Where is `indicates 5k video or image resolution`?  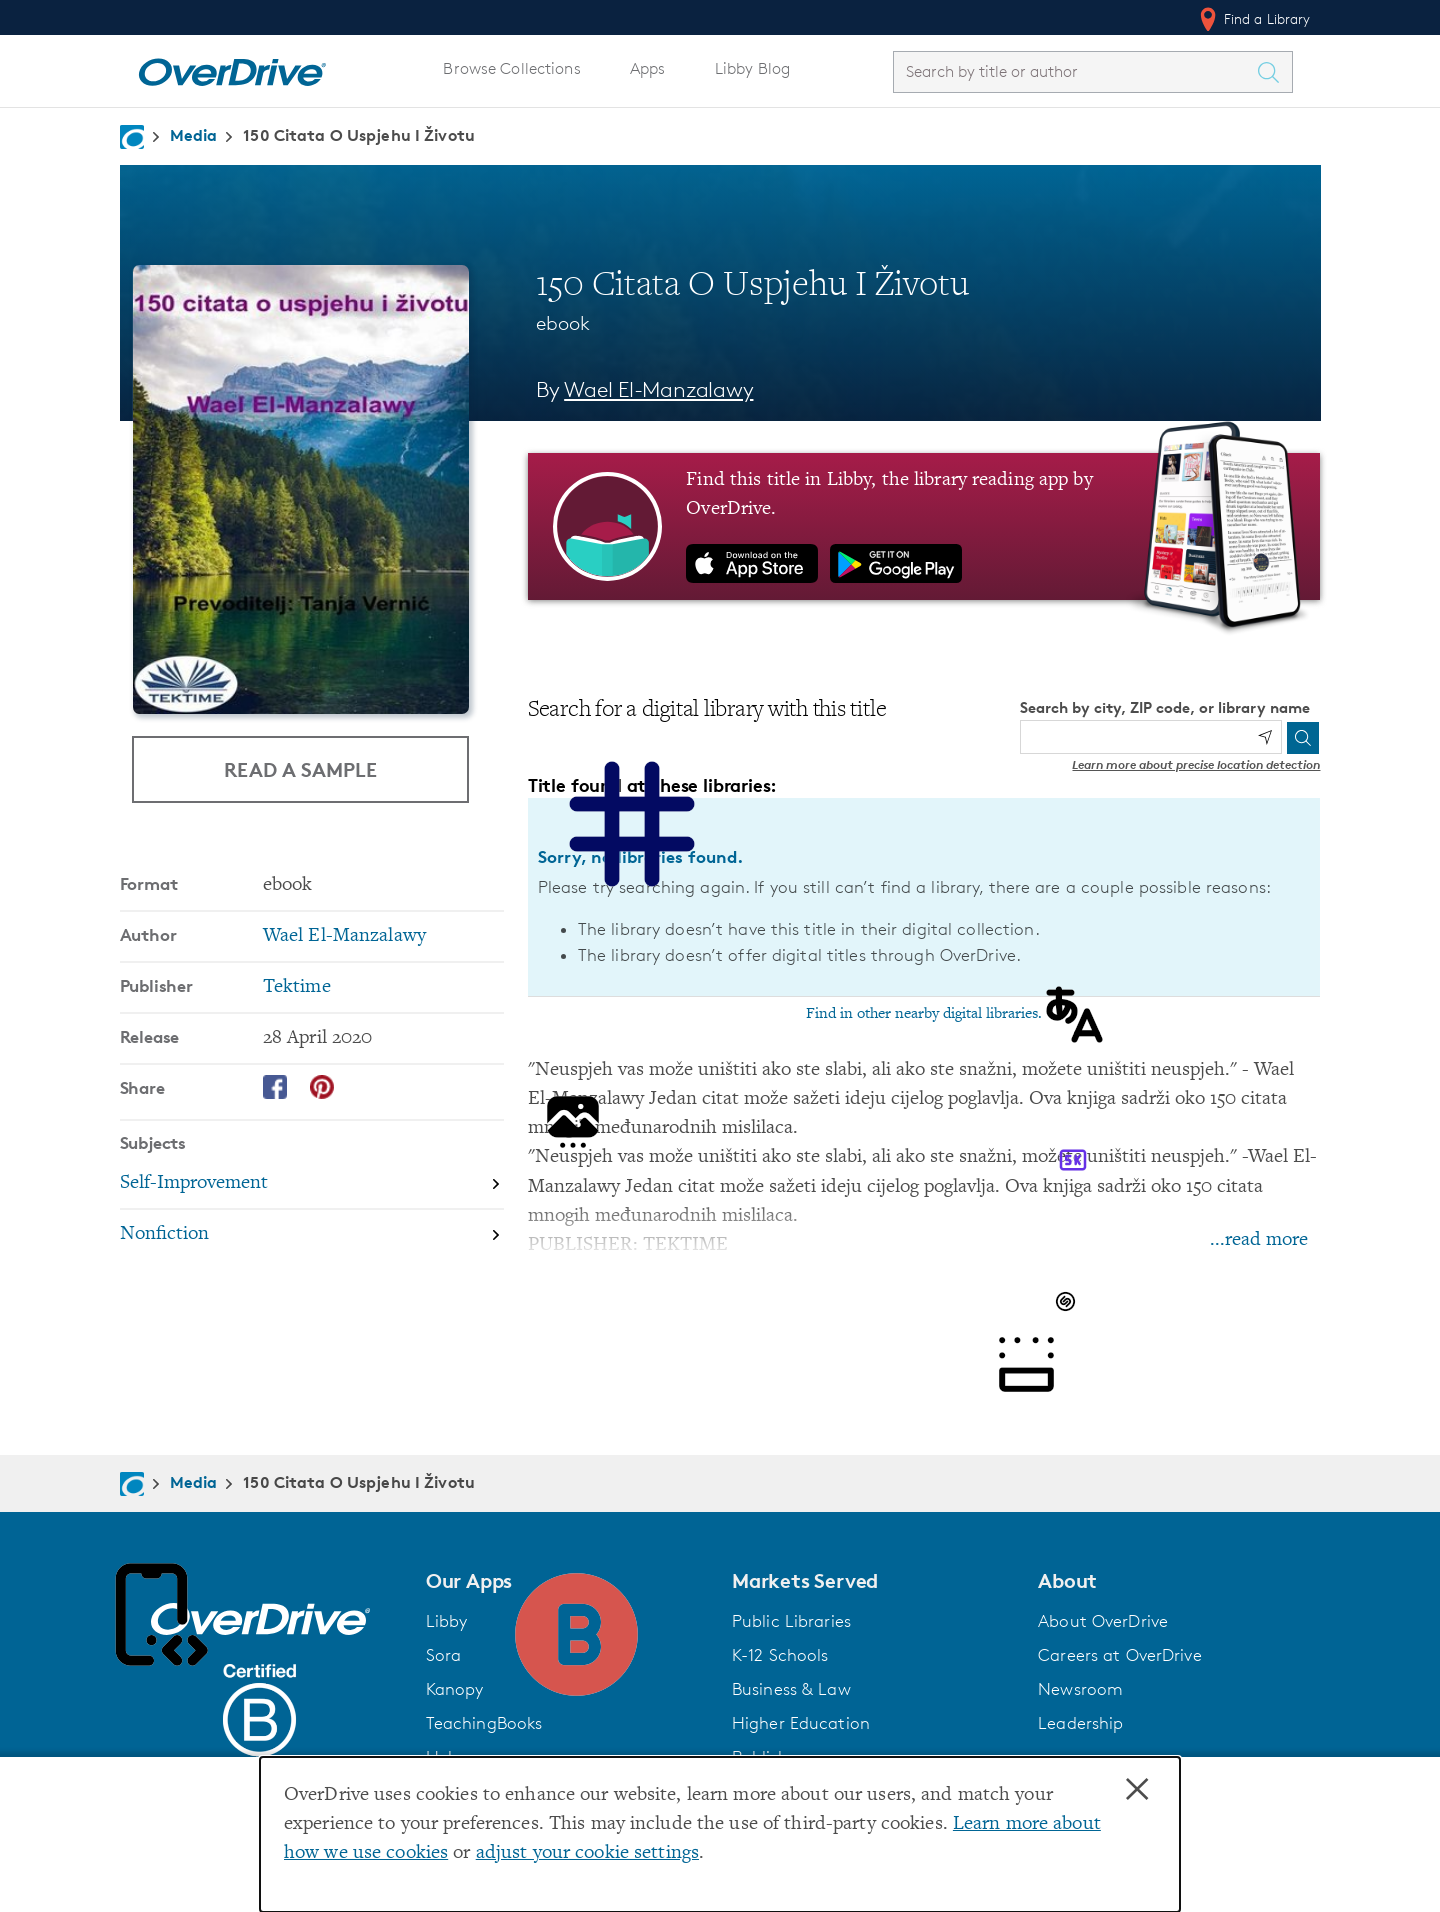
indicates 5k video or image resolution is located at coordinates (1073, 1160).